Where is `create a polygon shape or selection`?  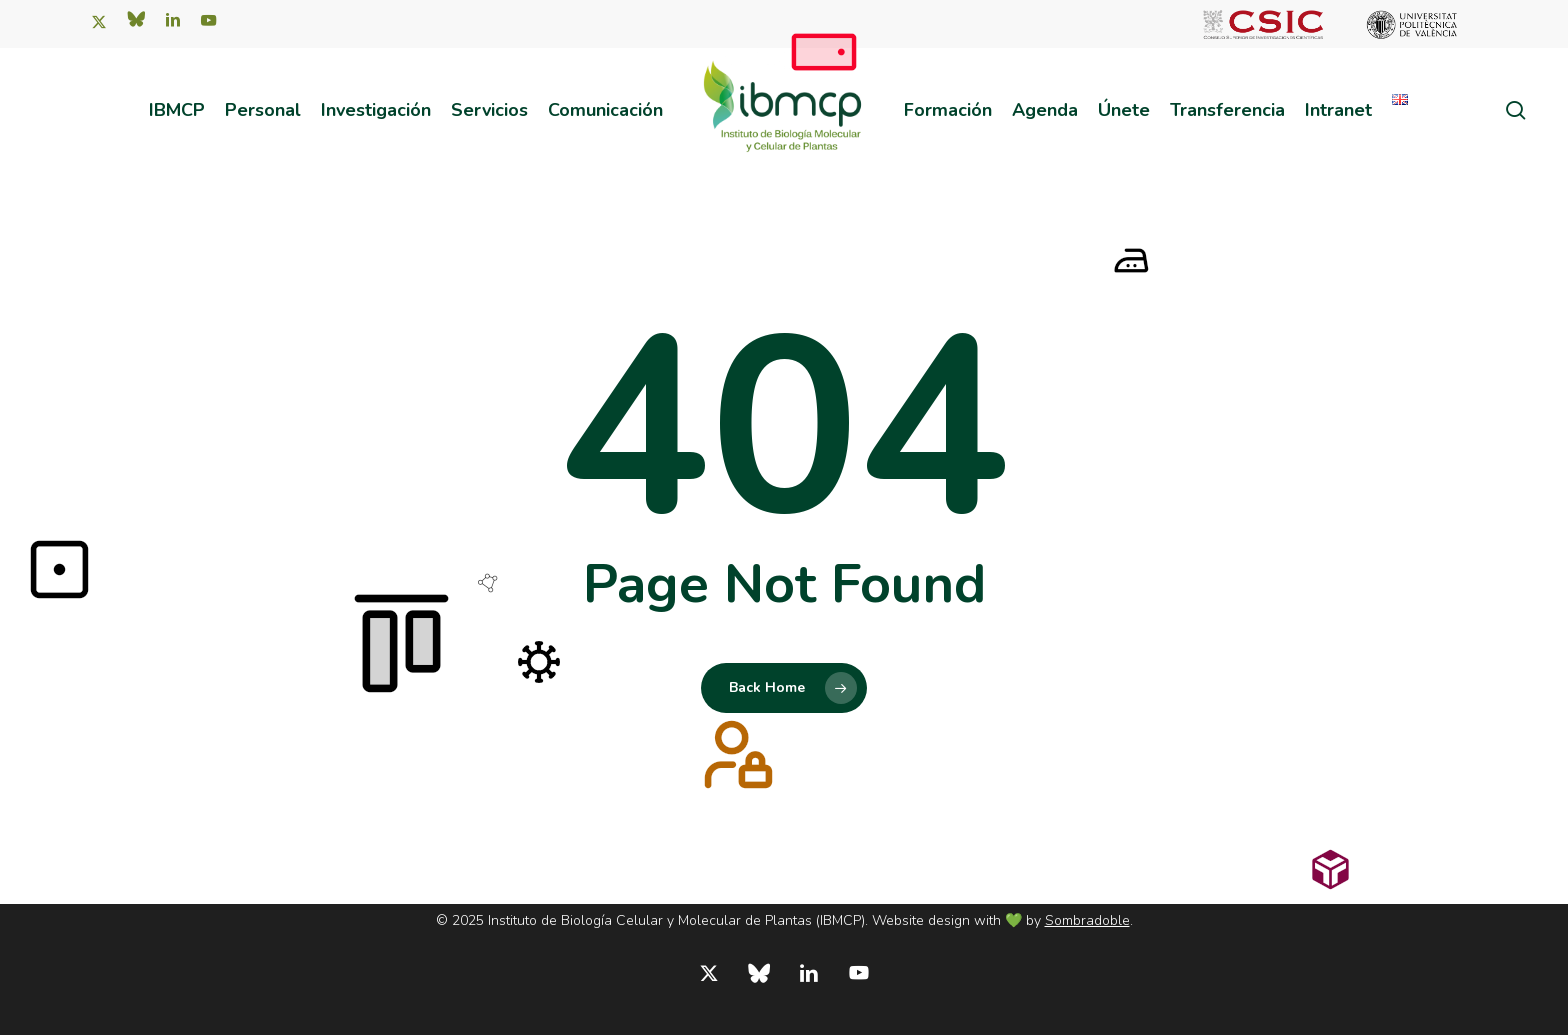
create a polygon shape or selection is located at coordinates (488, 583).